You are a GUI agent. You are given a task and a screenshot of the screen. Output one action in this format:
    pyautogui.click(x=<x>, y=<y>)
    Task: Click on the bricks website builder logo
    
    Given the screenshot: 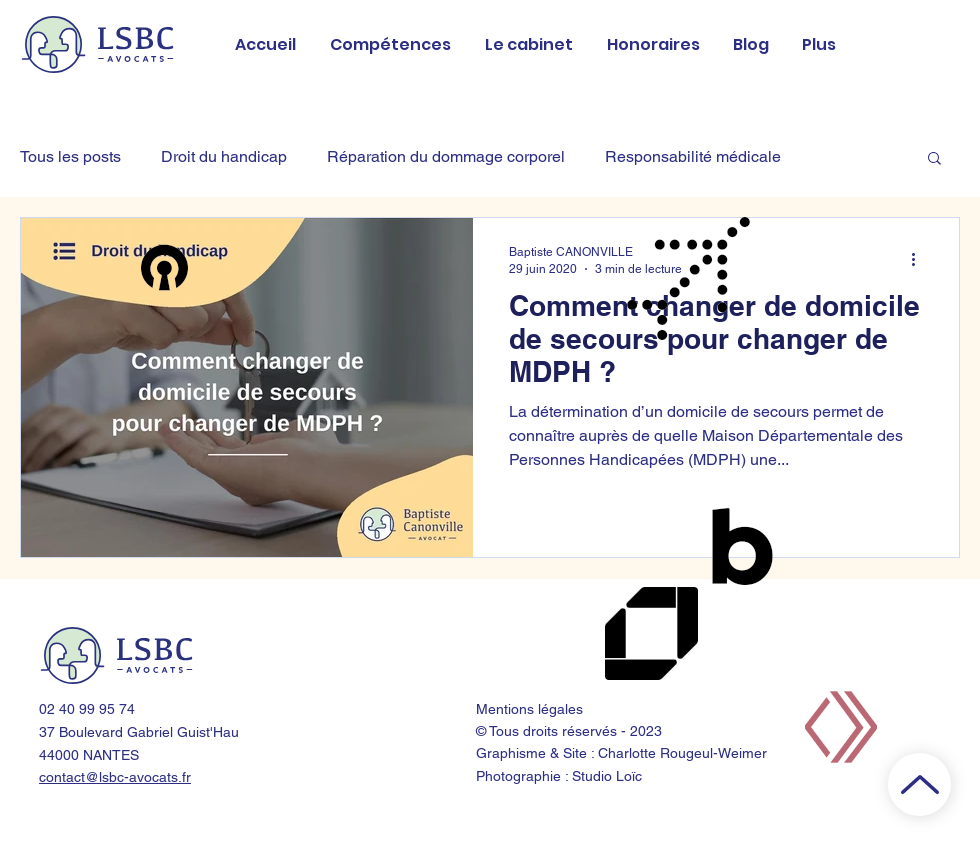 What is the action you would take?
    pyautogui.click(x=742, y=546)
    